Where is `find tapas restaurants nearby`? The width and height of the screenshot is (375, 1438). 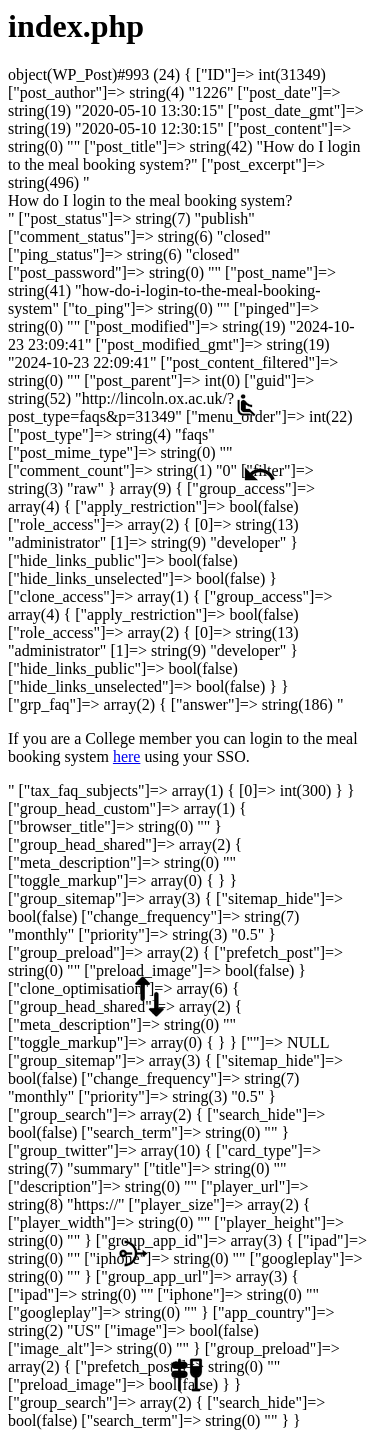 find tapas restaurants nearby is located at coordinates (187, 1375).